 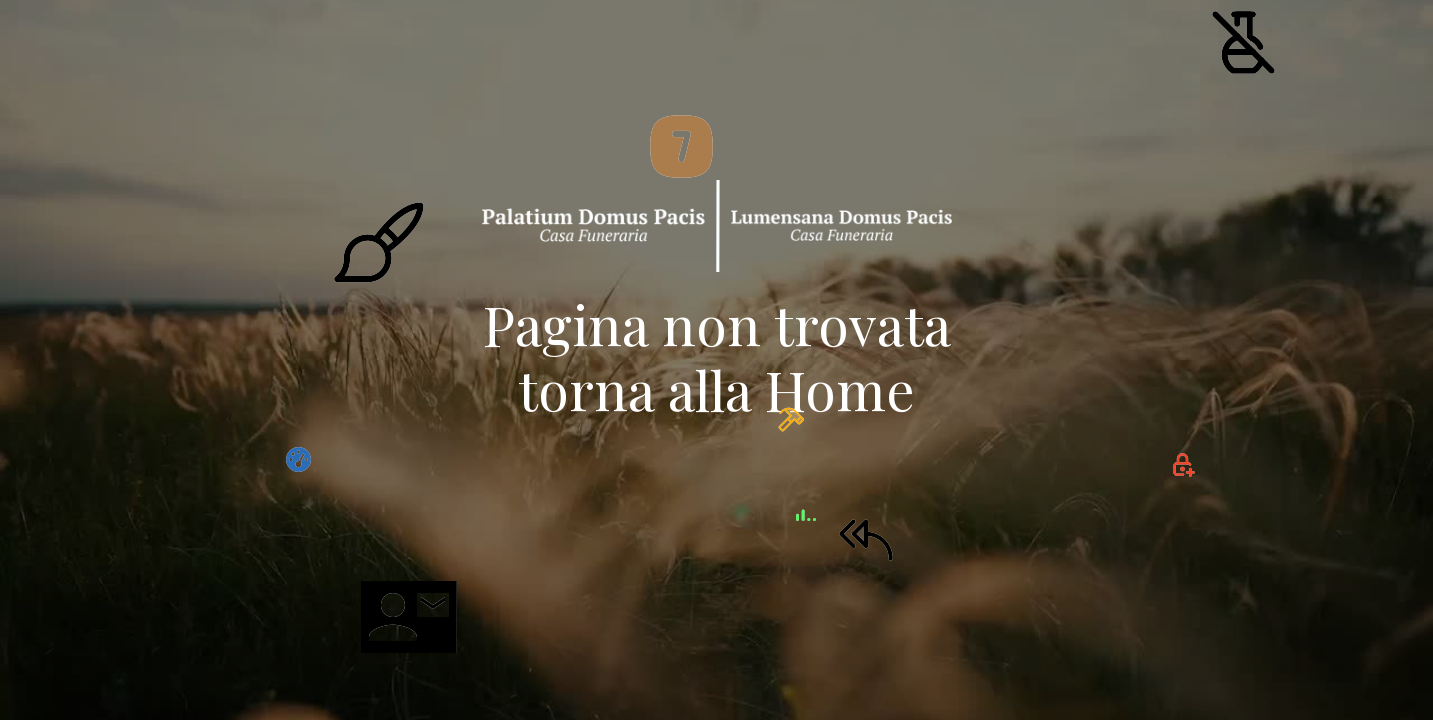 What do you see at coordinates (681, 146) in the screenshot?
I see `indicates item number 7 in a list or sequence` at bounding box center [681, 146].